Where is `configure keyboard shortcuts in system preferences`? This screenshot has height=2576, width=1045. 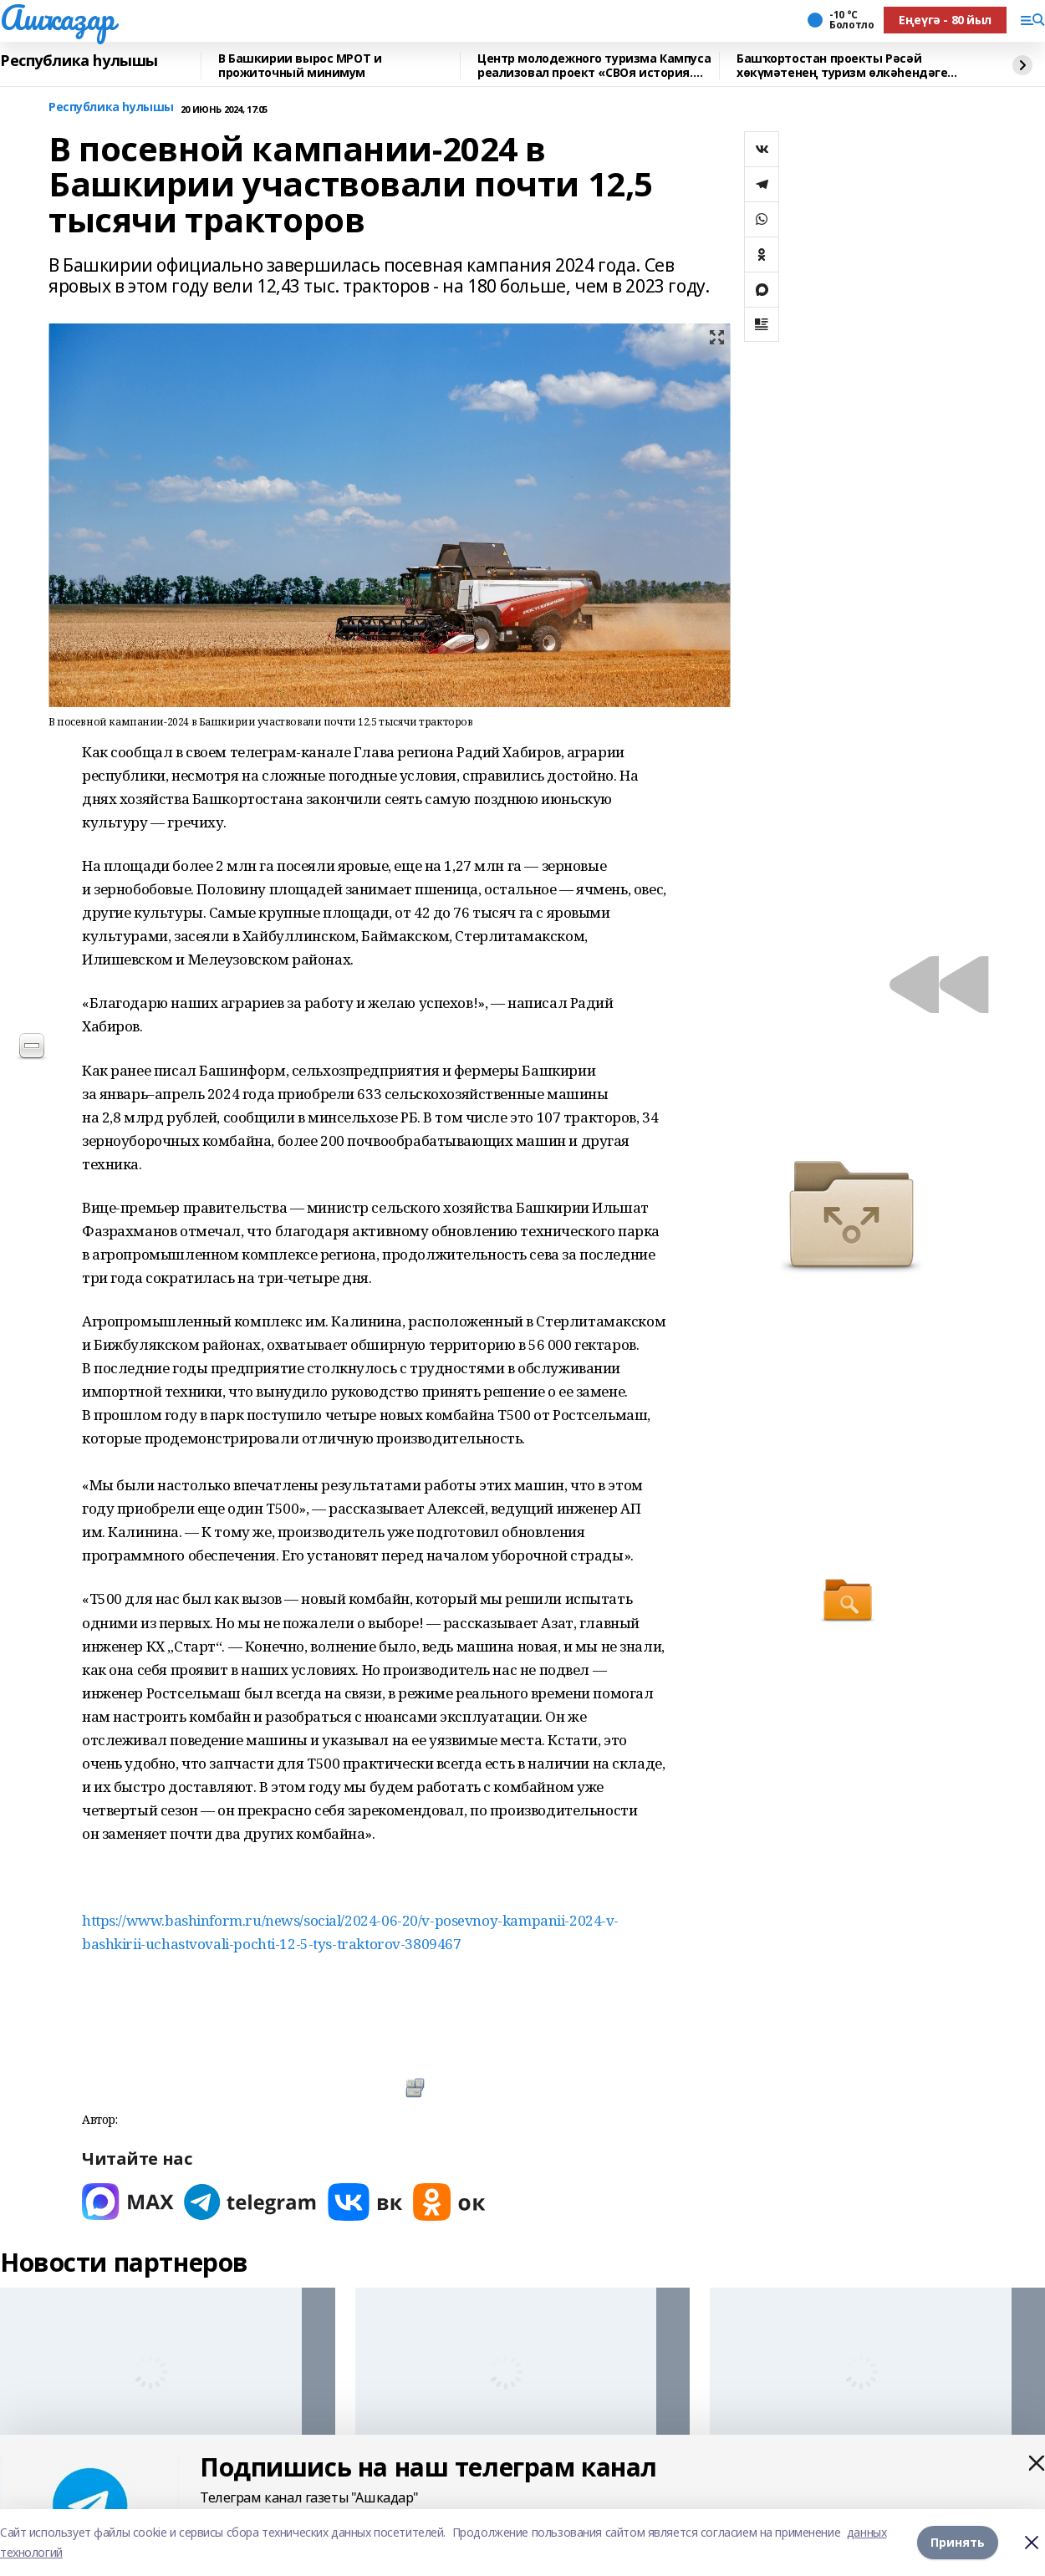
configure keyboard shortcuts in system preferences is located at coordinates (415, 2088).